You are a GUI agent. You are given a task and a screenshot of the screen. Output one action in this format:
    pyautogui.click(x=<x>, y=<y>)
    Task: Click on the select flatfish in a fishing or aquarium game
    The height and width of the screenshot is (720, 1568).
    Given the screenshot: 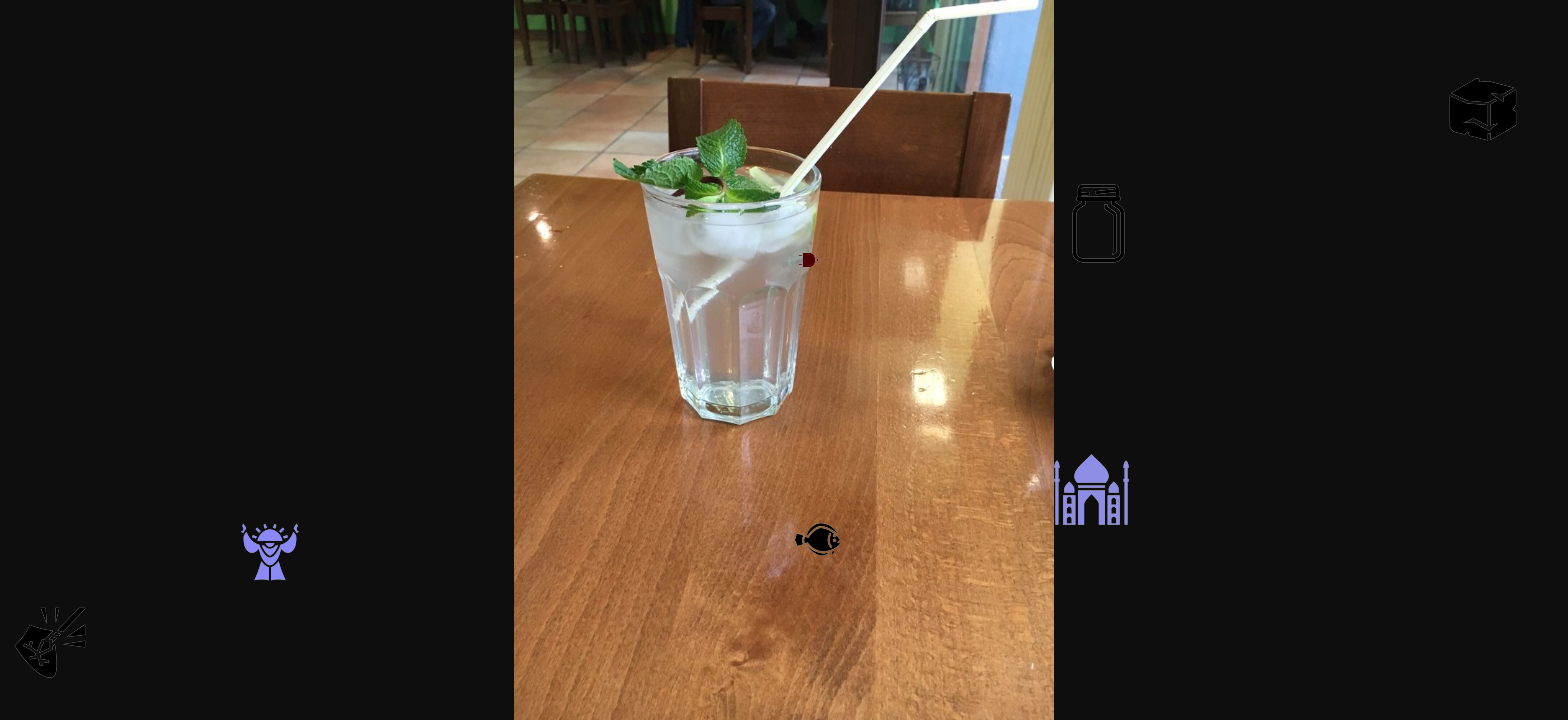 What is the action you would take?
    pyautogui.click(x=817, y=539)
    